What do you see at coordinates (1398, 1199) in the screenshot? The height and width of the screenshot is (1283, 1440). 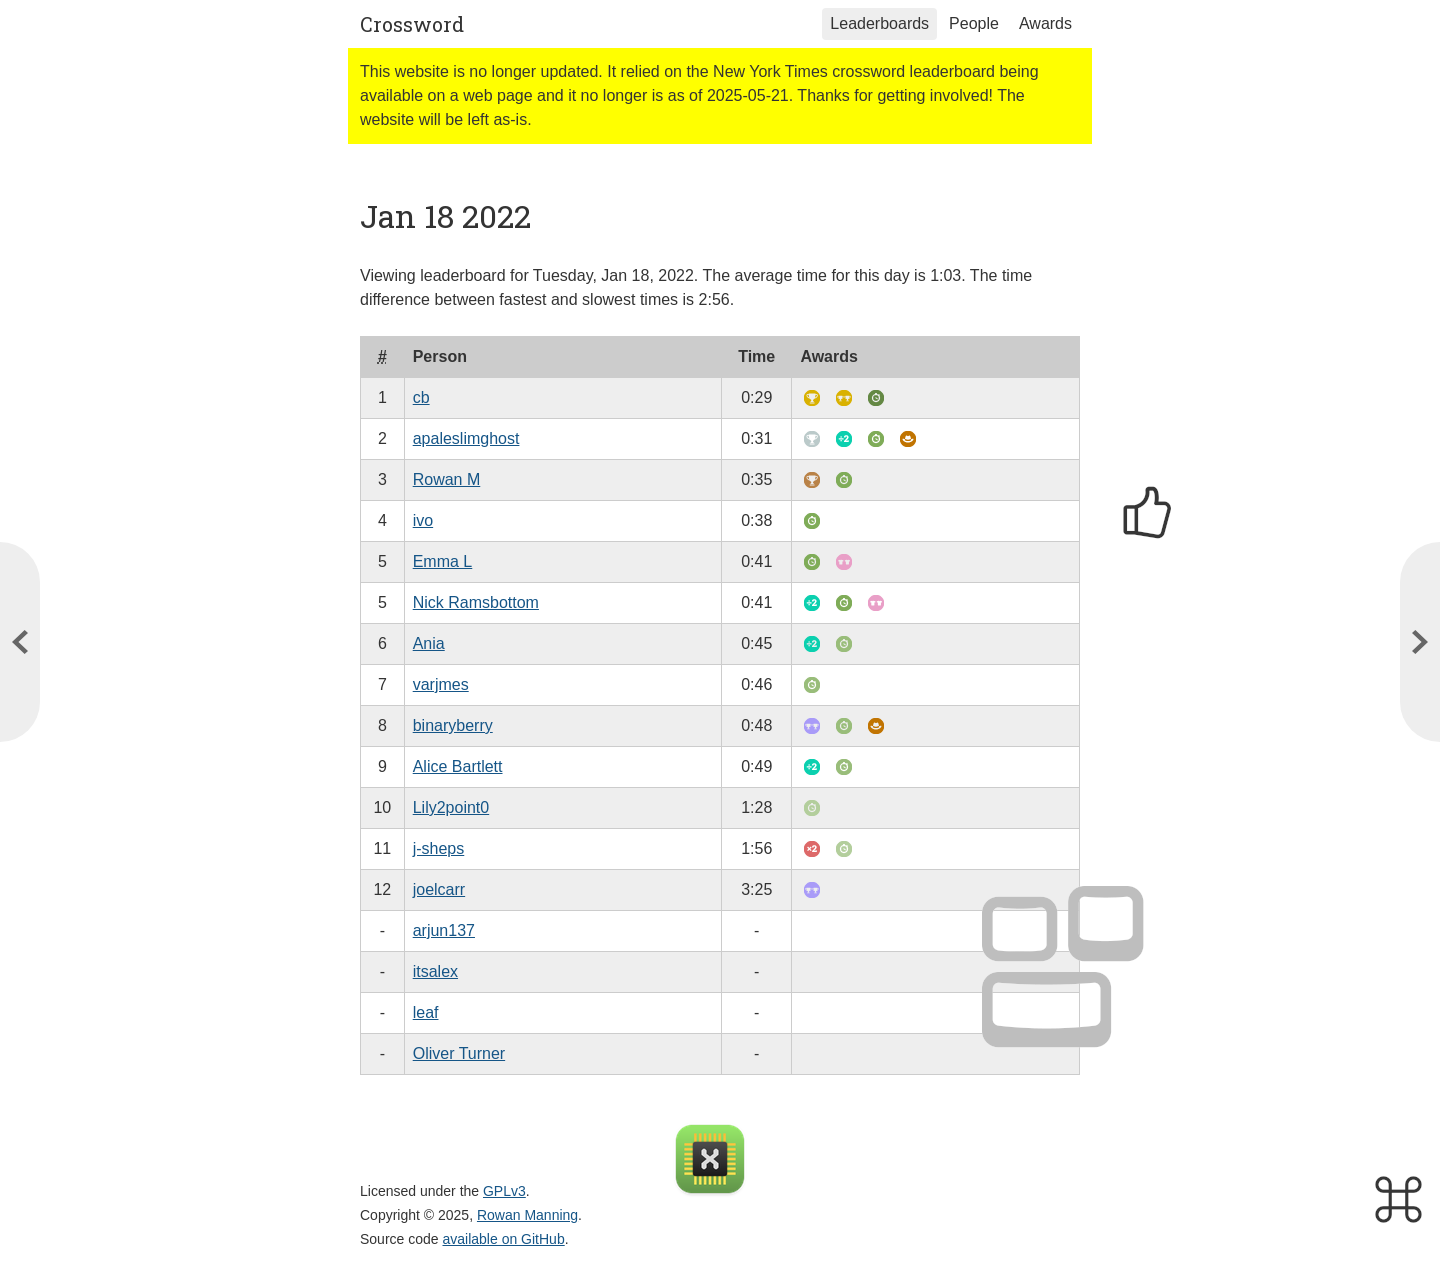 I see `access keyboard shortcut settings` at bounding box center [1398, 1199].